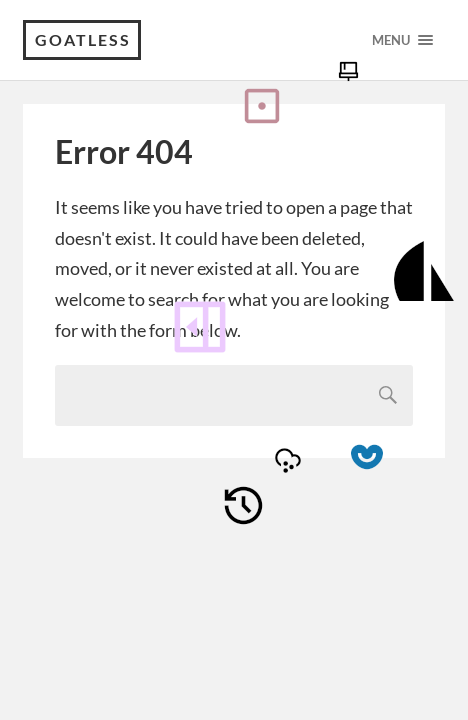  I want to click on access brush or painting tools, so click(348, 70).